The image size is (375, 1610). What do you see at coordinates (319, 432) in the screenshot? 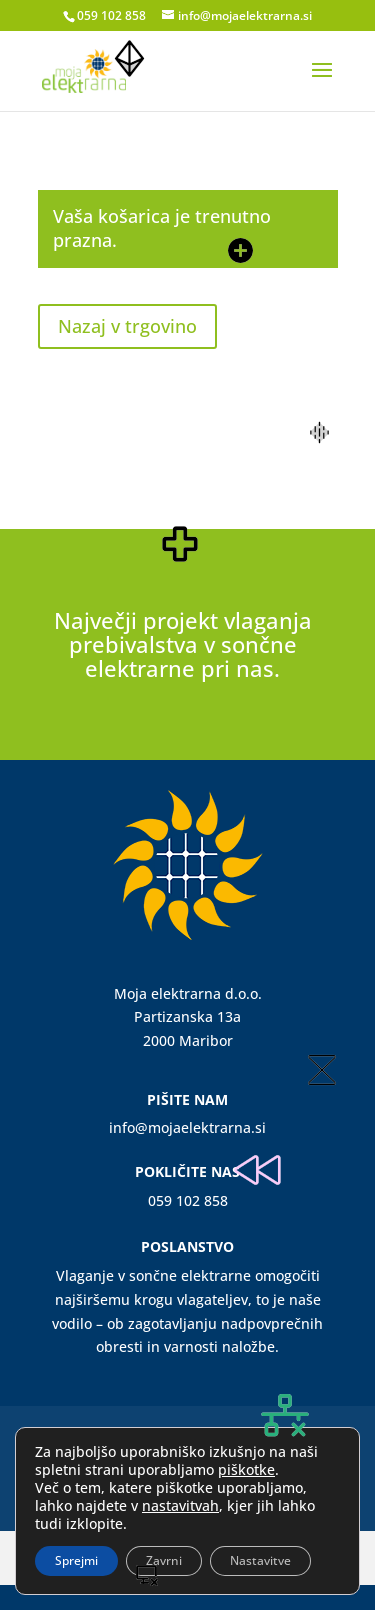
I see `open google podcasts app` at bounding box center [319, 432].